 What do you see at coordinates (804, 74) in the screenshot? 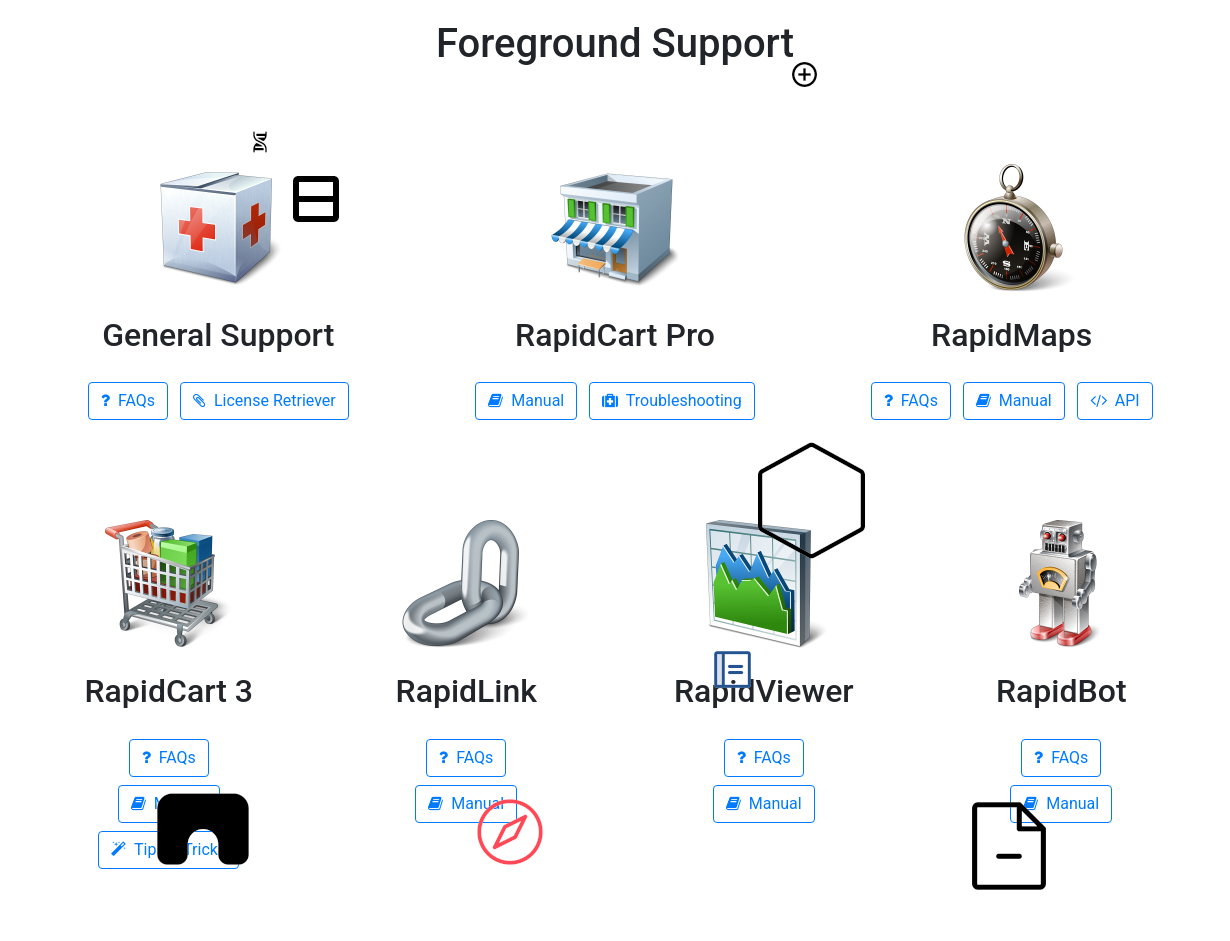
I see `add a new item` at bounding box center [804, 74].